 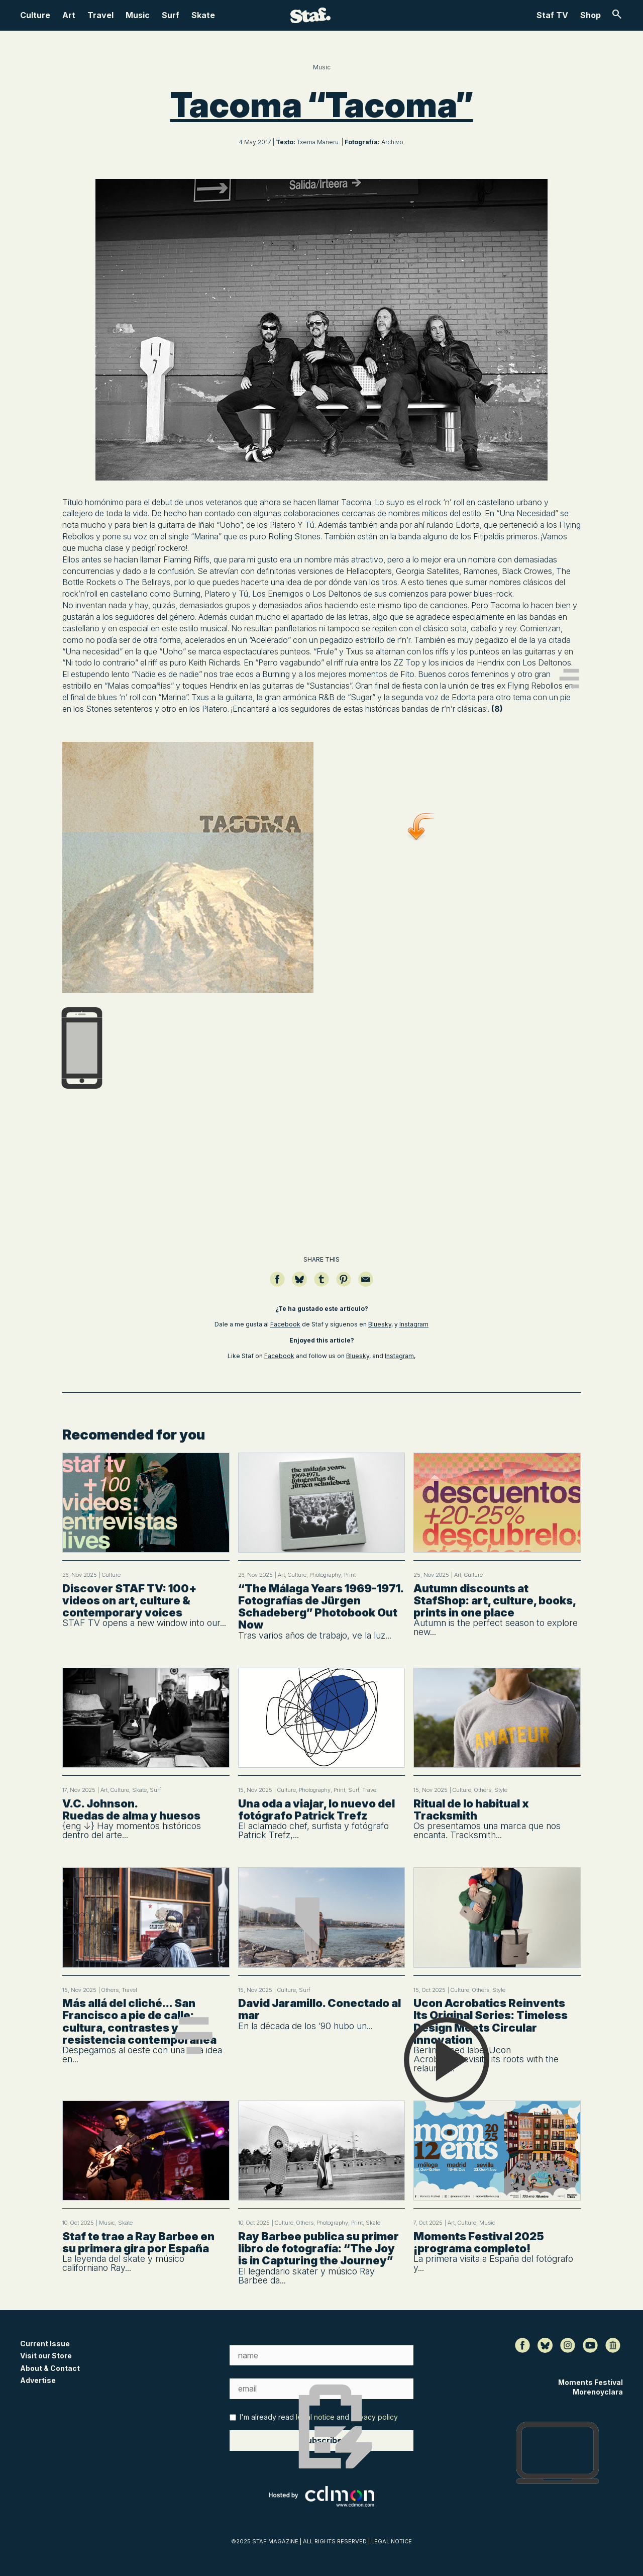 I want to click on set the starting point of a text selection, so click(x=307, y=1922).